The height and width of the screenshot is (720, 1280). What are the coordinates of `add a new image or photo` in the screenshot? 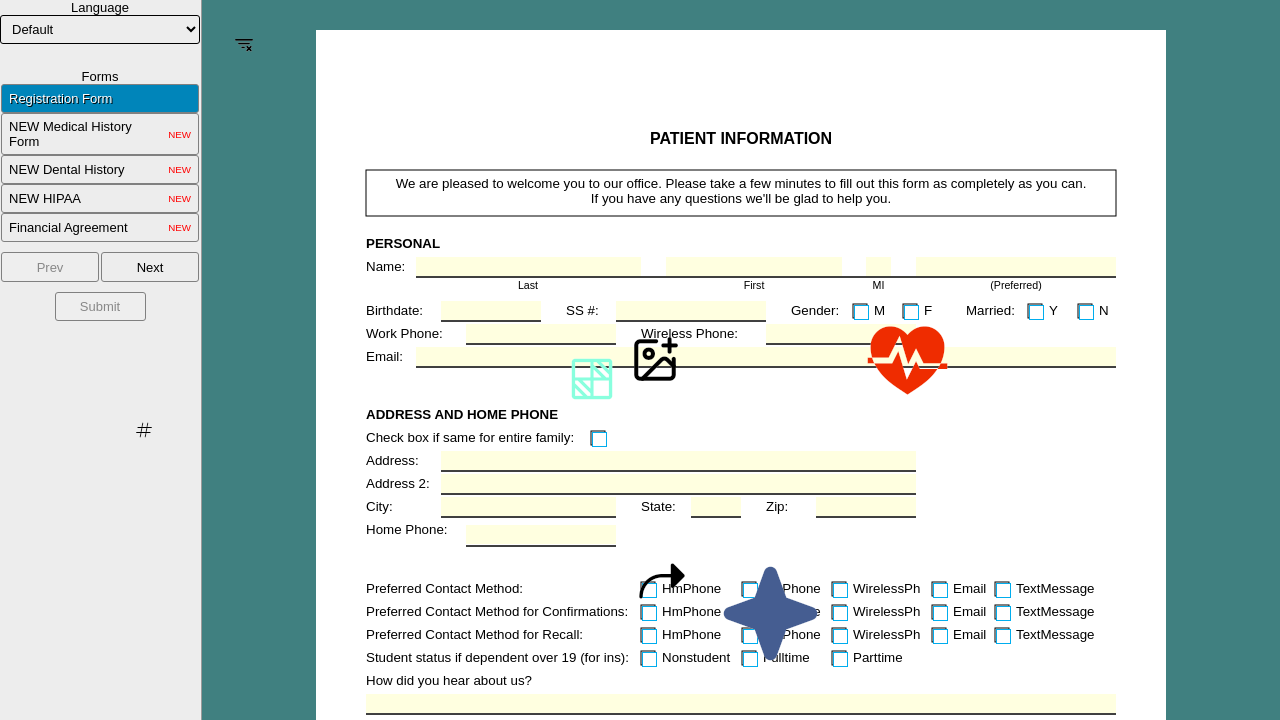 It's located at (655, 360).